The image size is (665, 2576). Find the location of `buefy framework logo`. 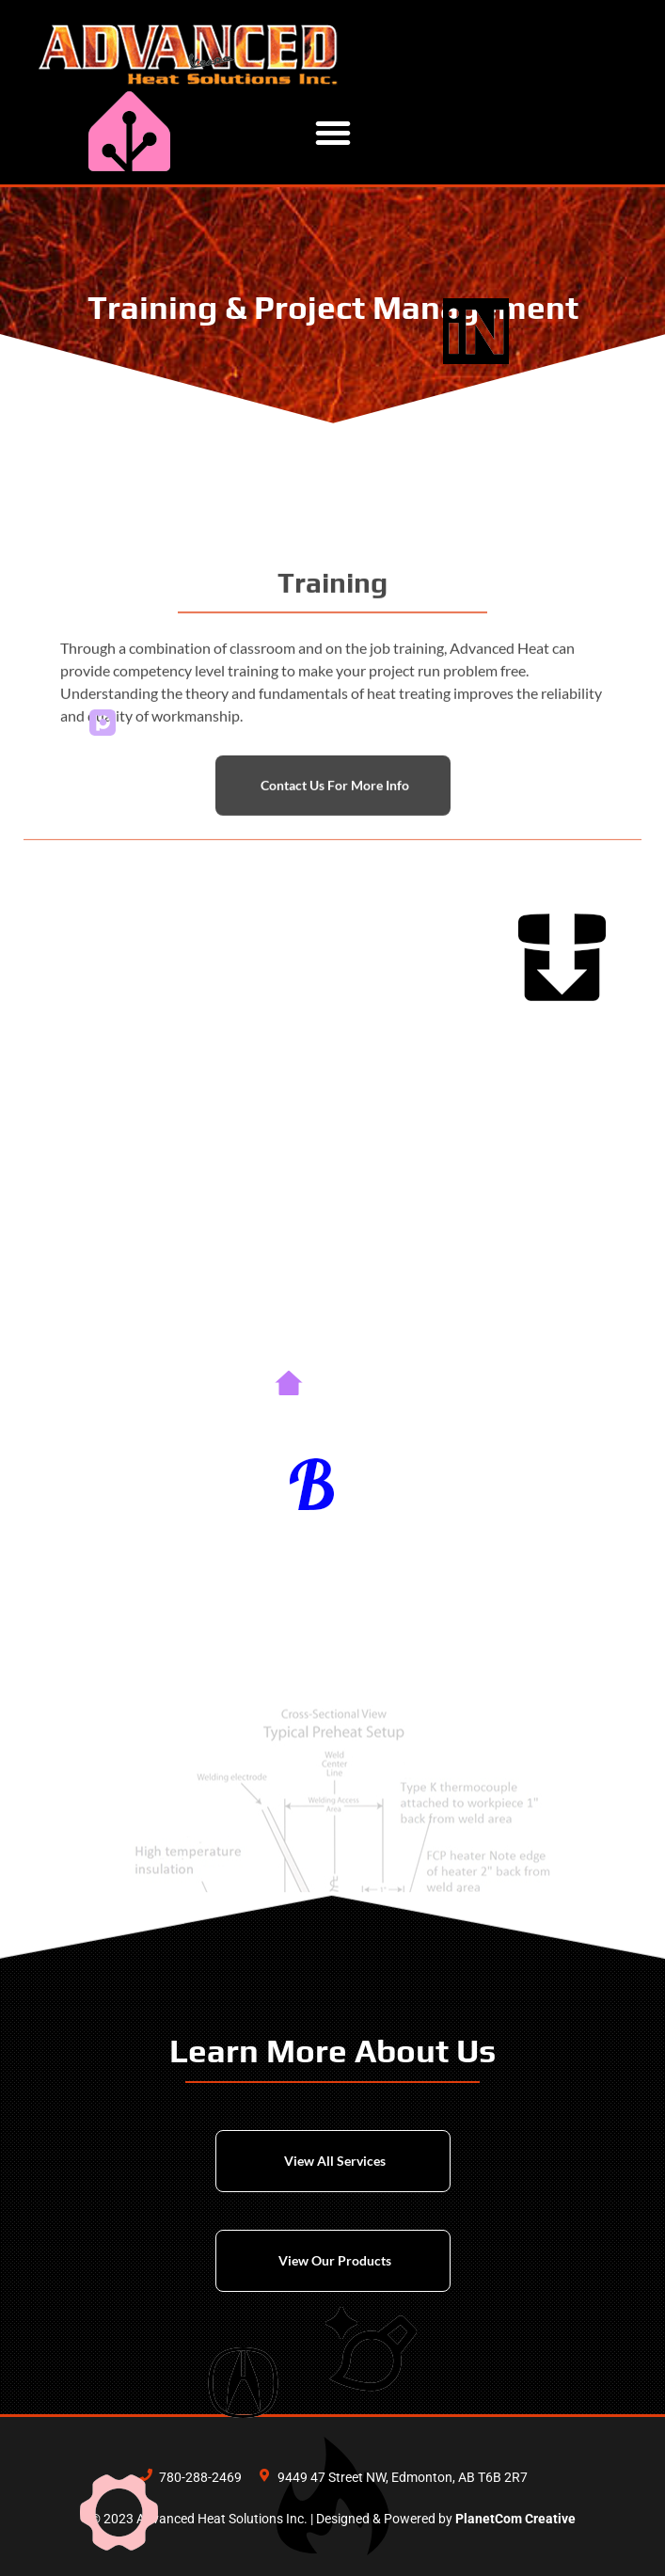

buefy framework logo is located at coordinates (311, 1484).